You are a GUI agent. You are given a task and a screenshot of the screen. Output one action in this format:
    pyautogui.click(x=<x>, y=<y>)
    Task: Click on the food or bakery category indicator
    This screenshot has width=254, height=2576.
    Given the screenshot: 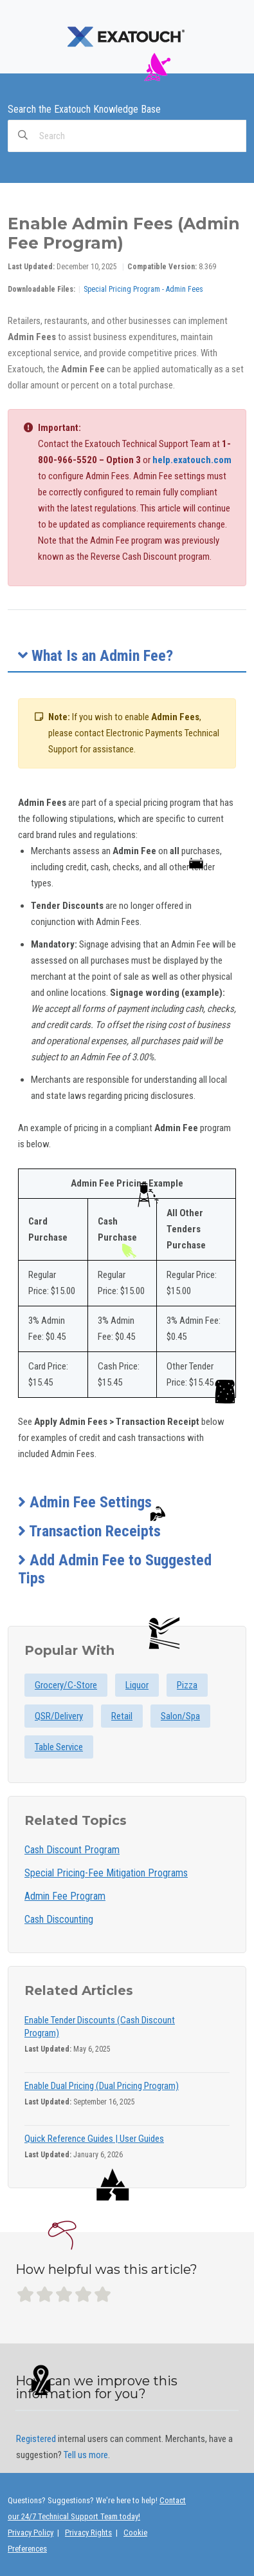 What is the action you would take?
    pyautogui.click(x=225, y=1391)
    